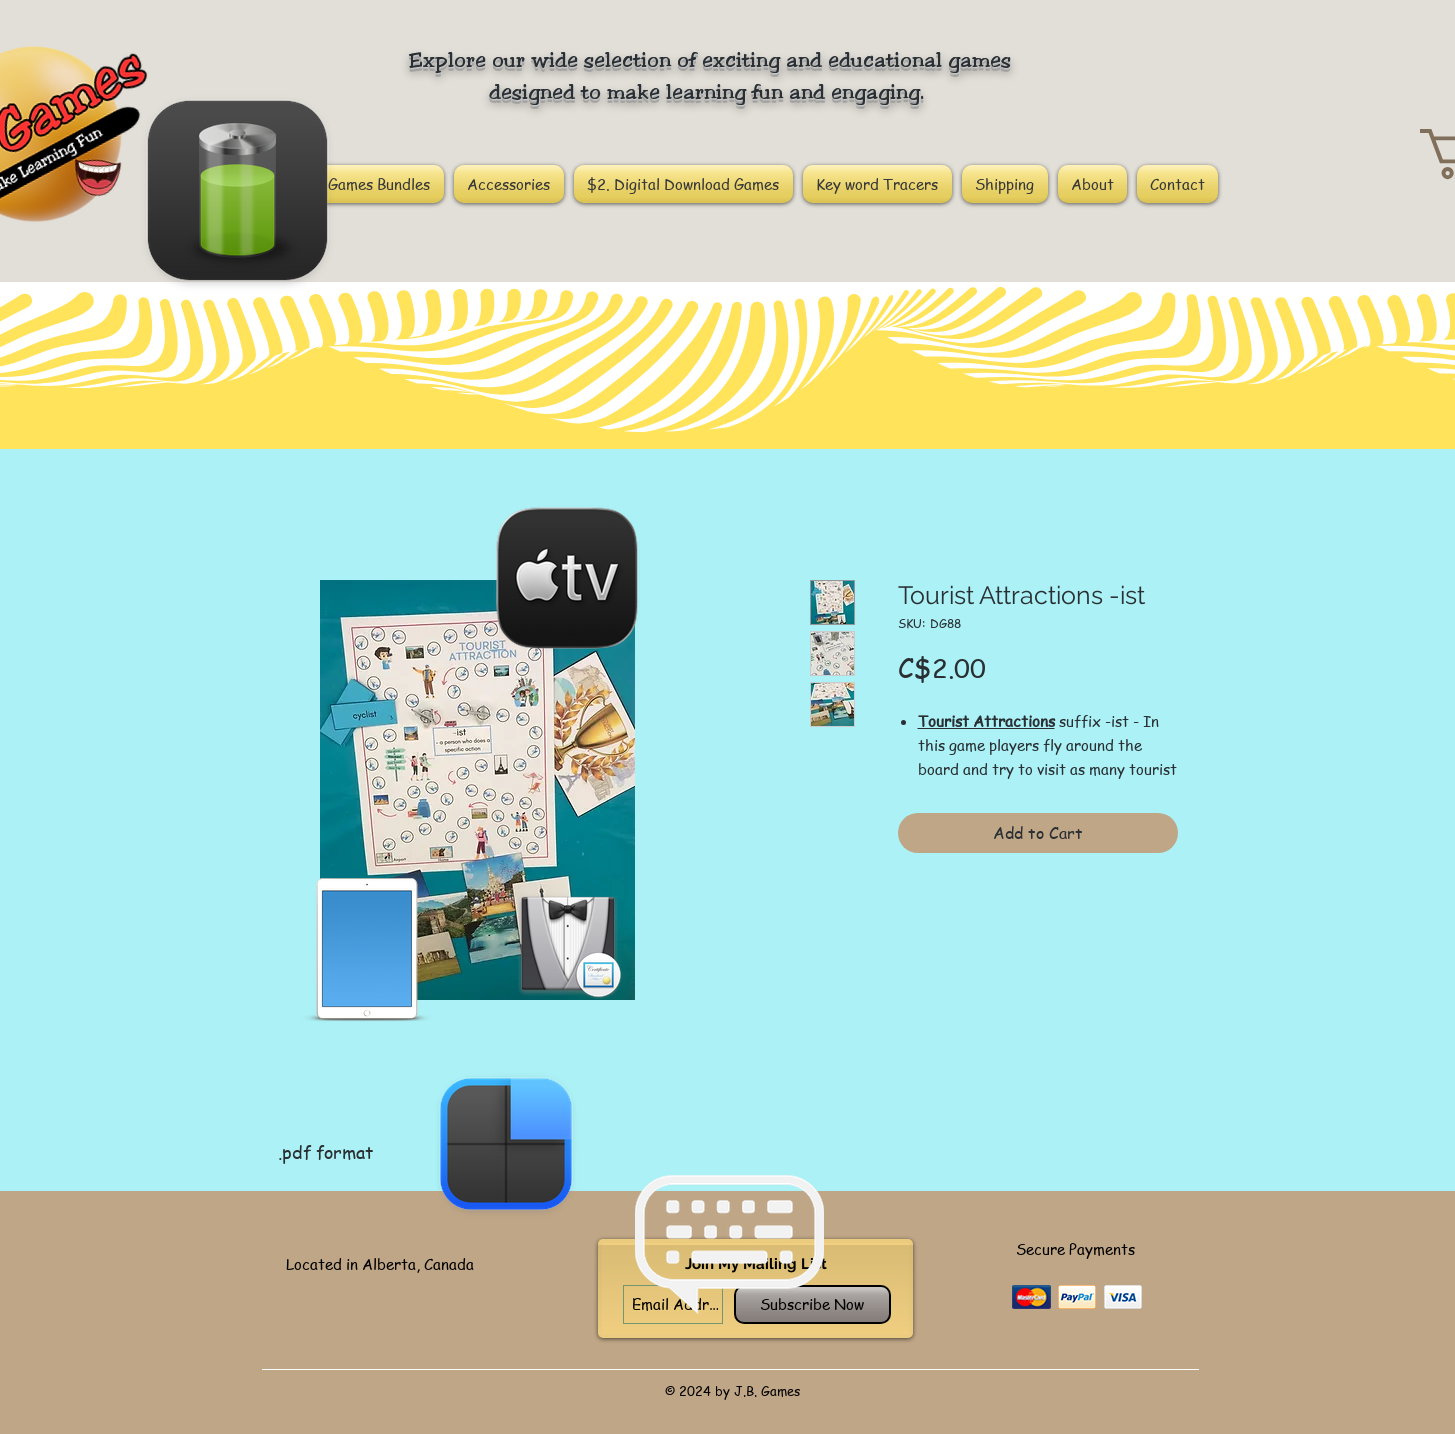 Image resolution: width=1455 pixels, height=1434 pixels. What do you see at coordinates (237, 190) in the screenshot?
I see `open power management settings` at bounding box center [237, 190].